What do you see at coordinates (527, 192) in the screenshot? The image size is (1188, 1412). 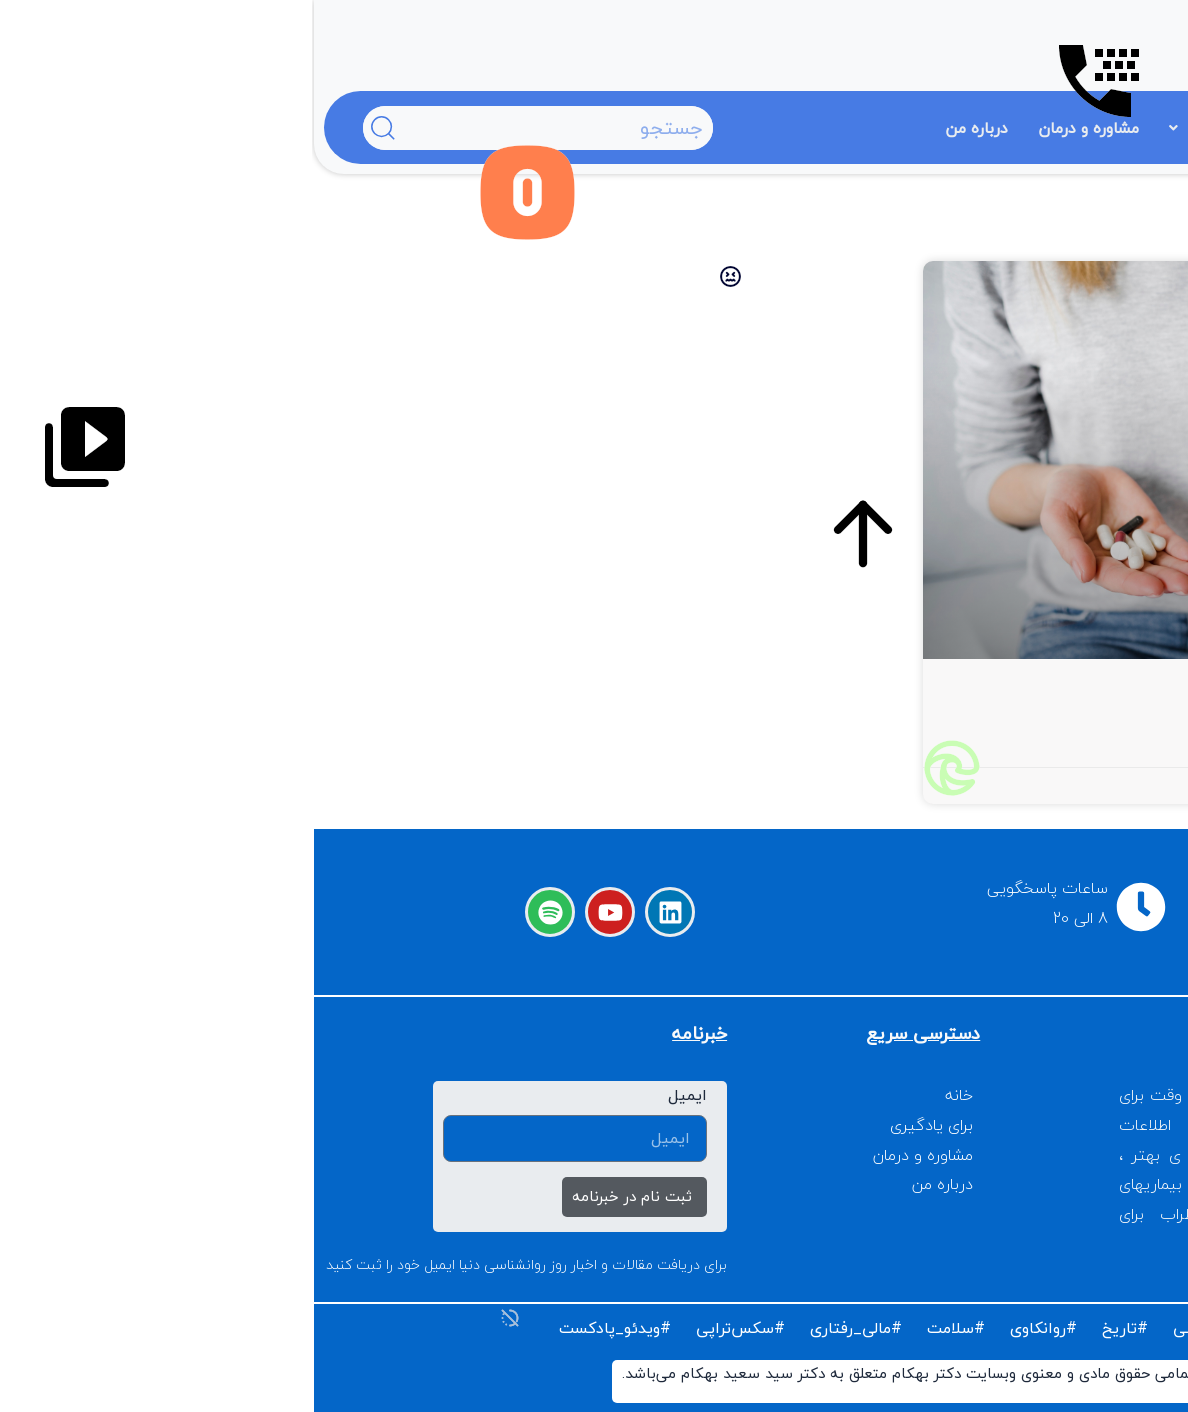 I see `indicates an "O" option or selection in a menu` at bounding box center [527, 192].